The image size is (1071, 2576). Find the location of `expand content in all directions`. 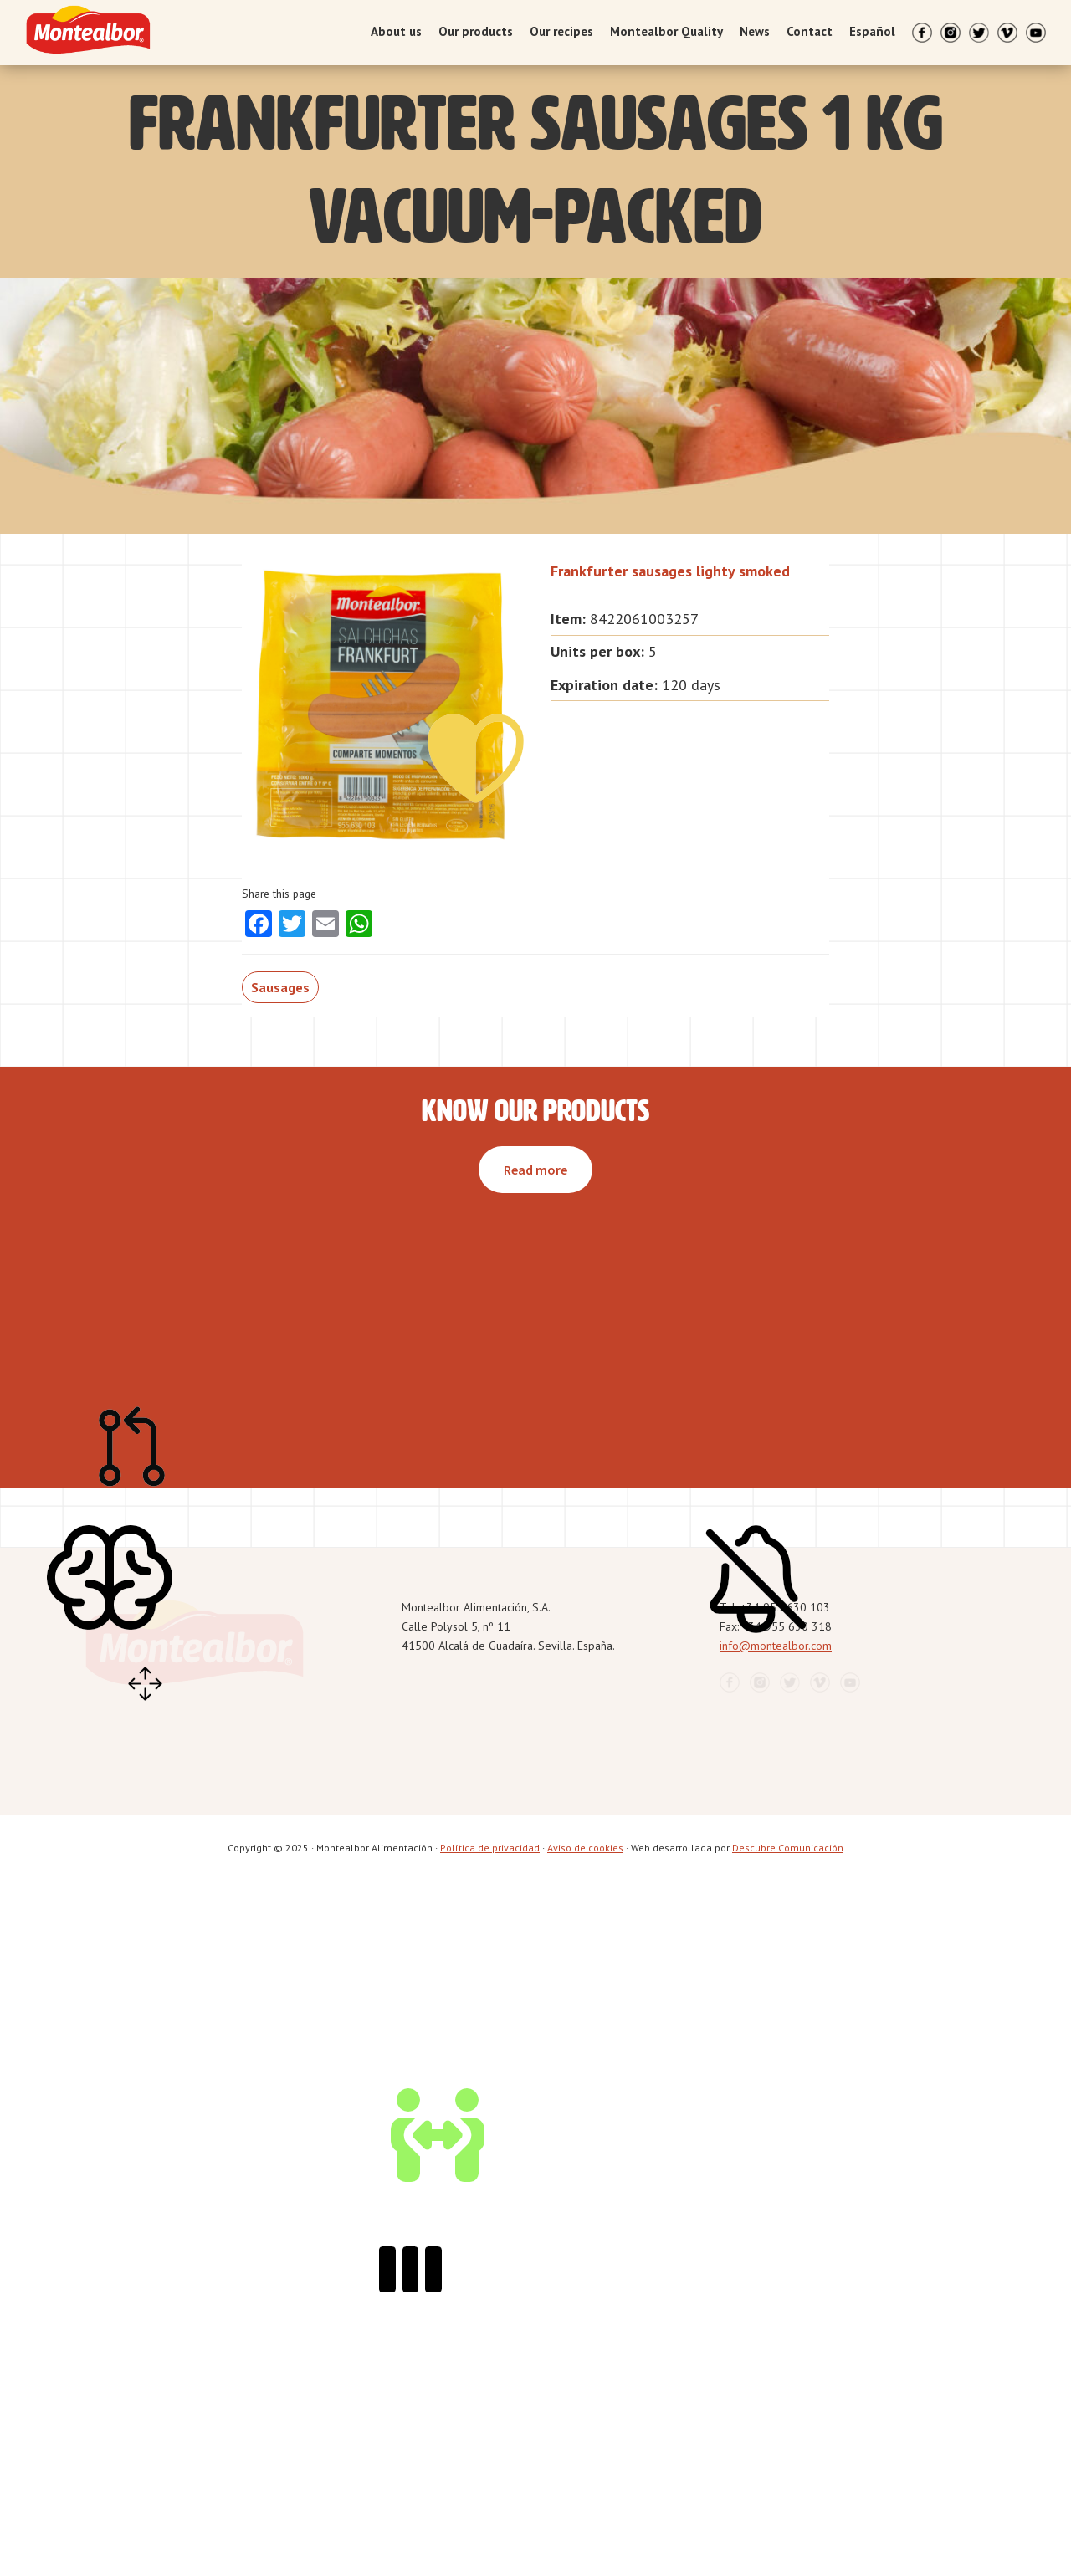

expand content in all directions is located at coordinates (145, 1683).